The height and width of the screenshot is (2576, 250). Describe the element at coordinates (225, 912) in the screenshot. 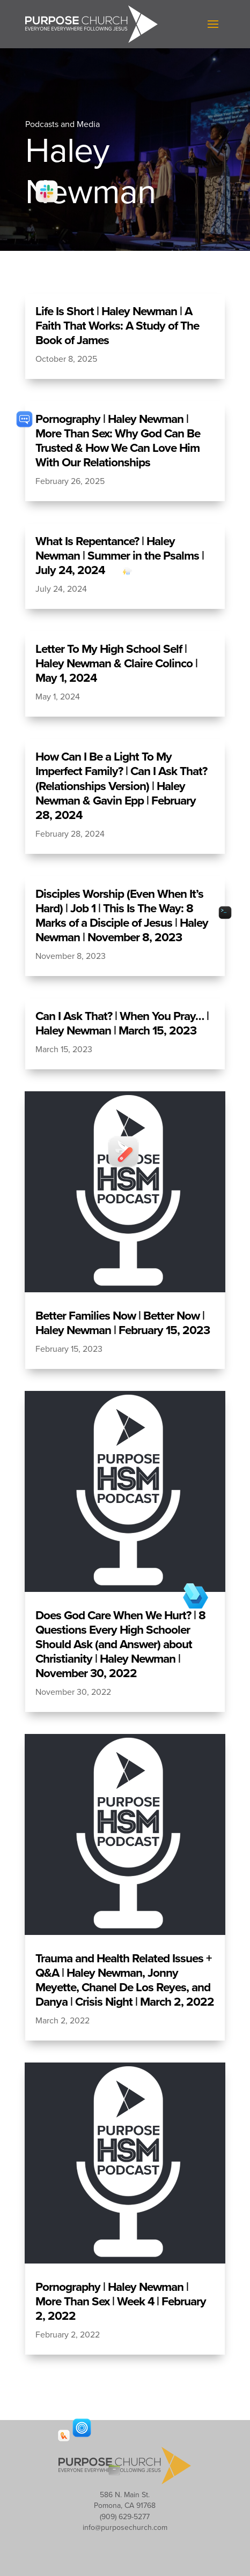

I see `open terminal application` at that location.